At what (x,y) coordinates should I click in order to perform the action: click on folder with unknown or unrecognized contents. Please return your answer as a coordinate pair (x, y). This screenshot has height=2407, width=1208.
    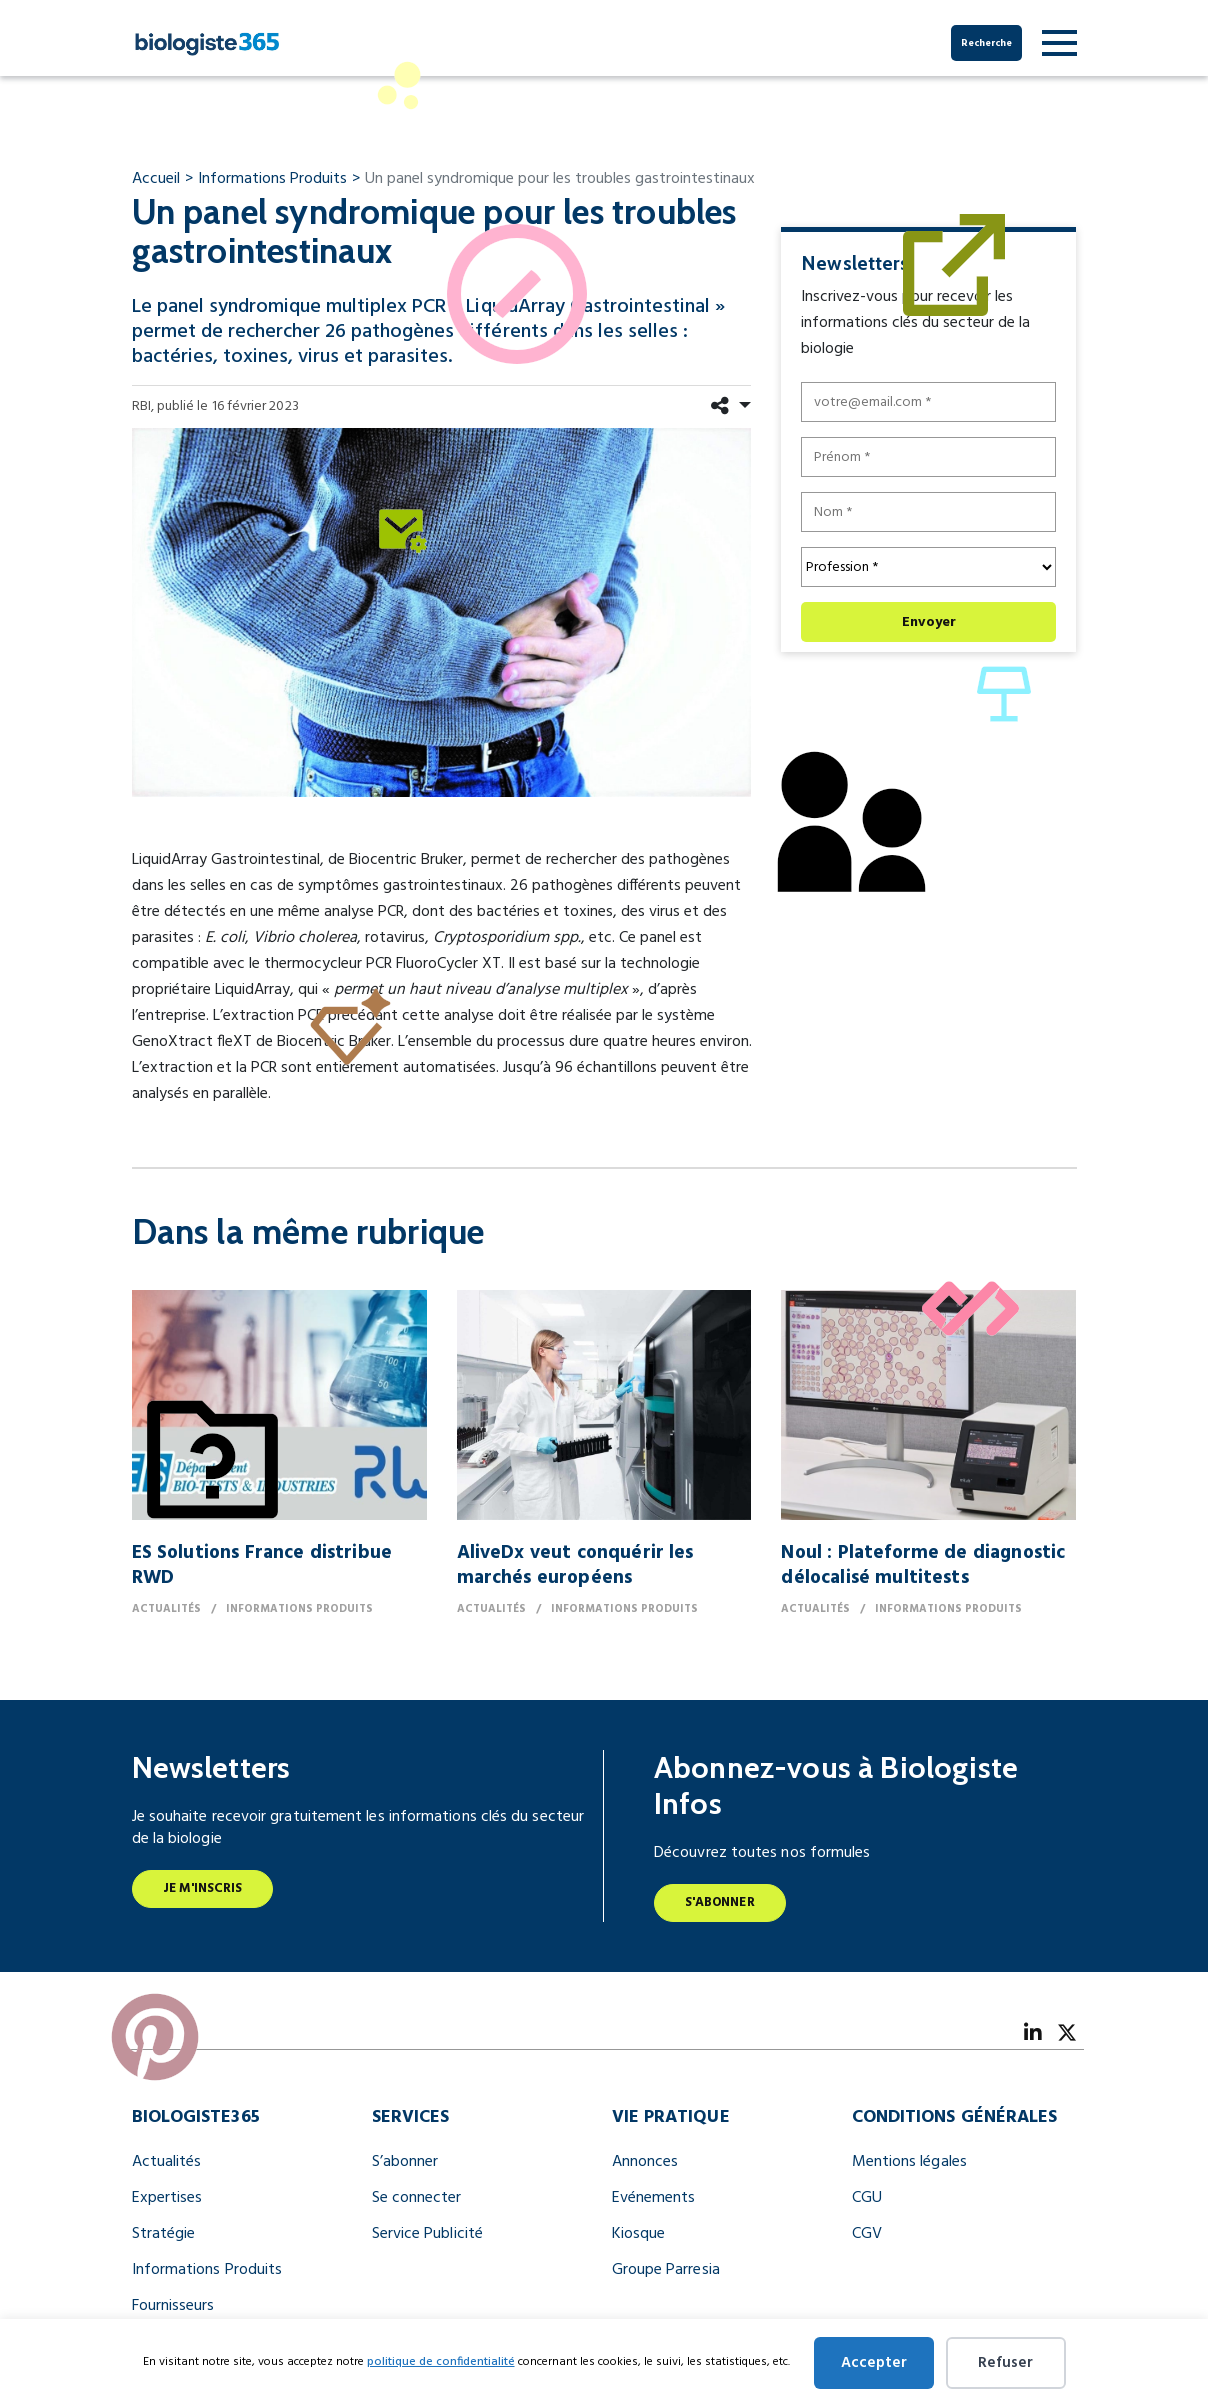
    Looking at the image, I should click on (212, 1459).